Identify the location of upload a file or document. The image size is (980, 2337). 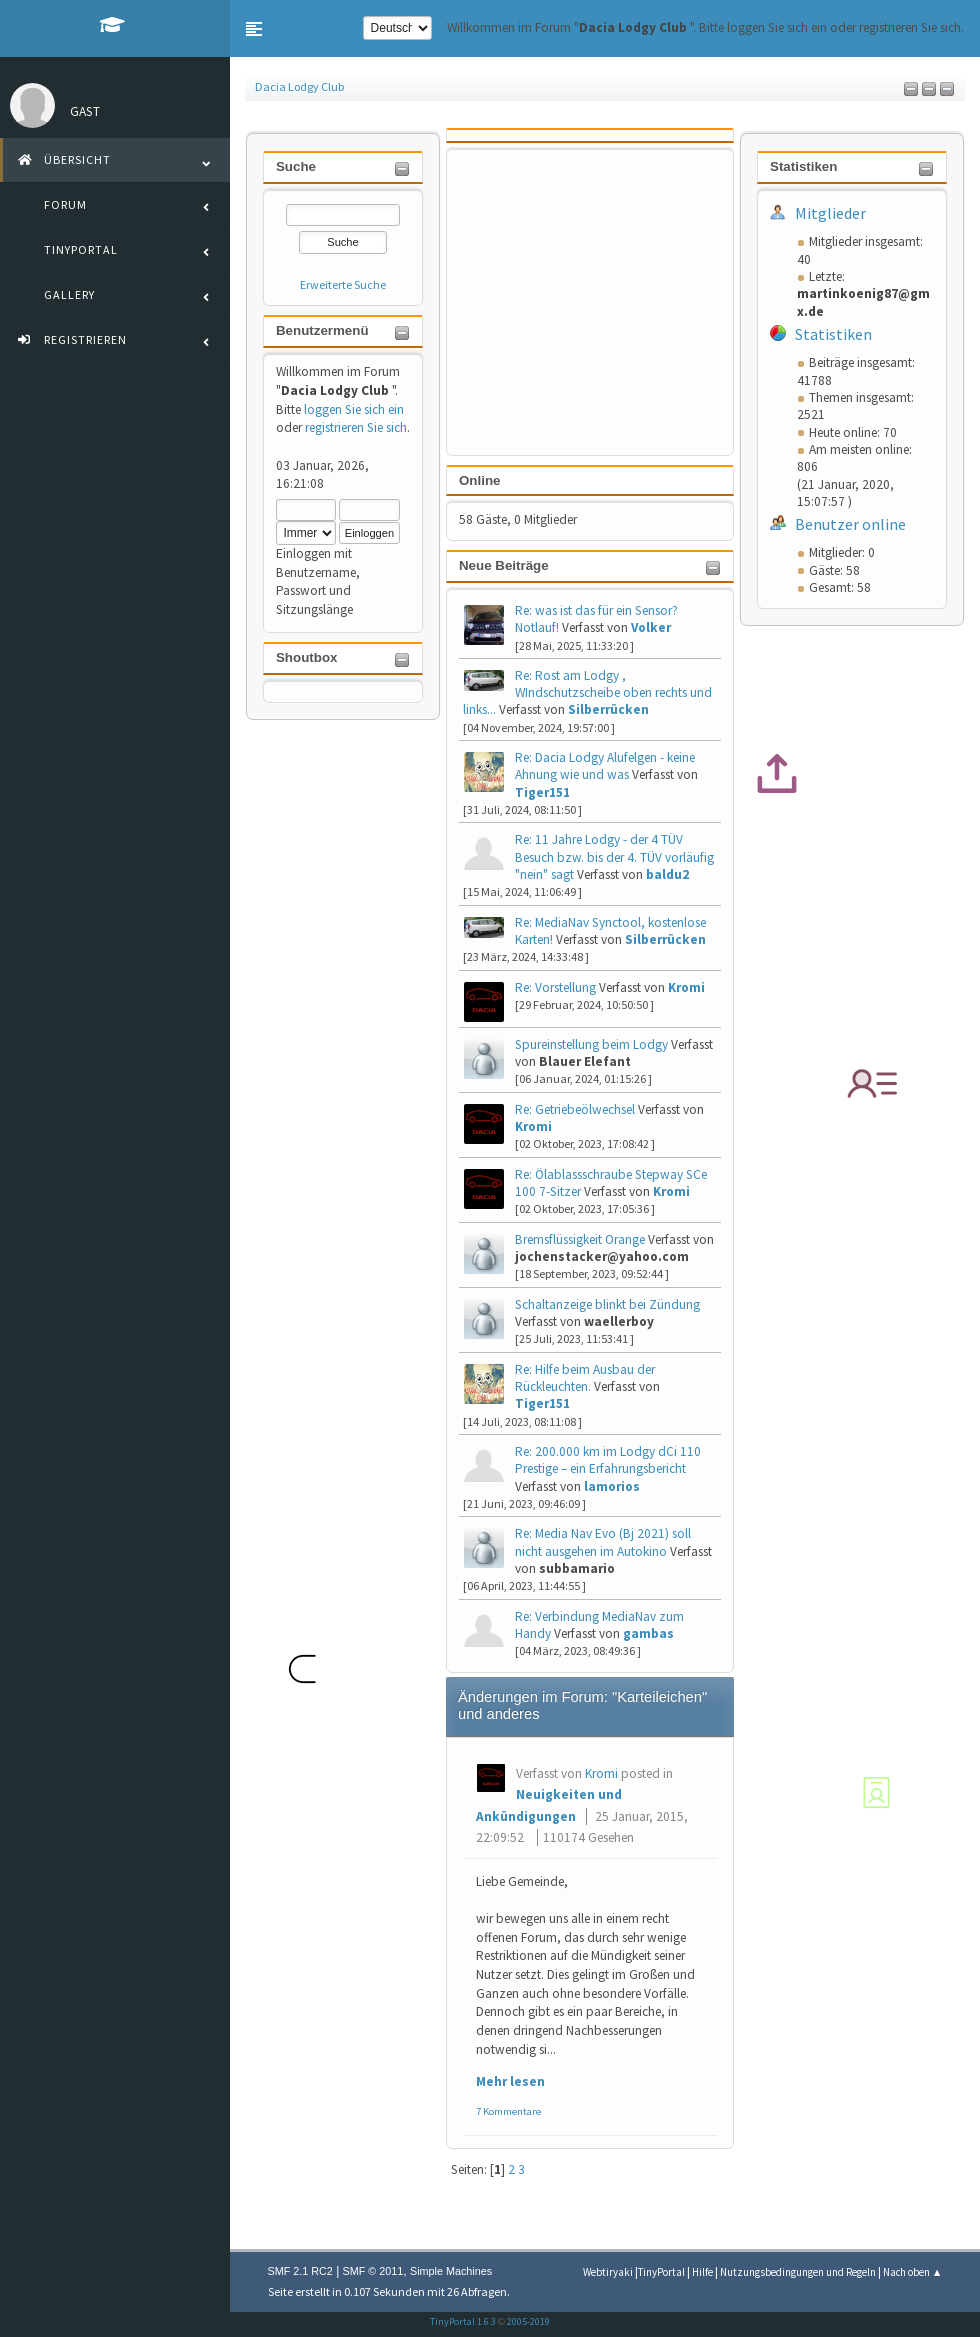
(777, 775).